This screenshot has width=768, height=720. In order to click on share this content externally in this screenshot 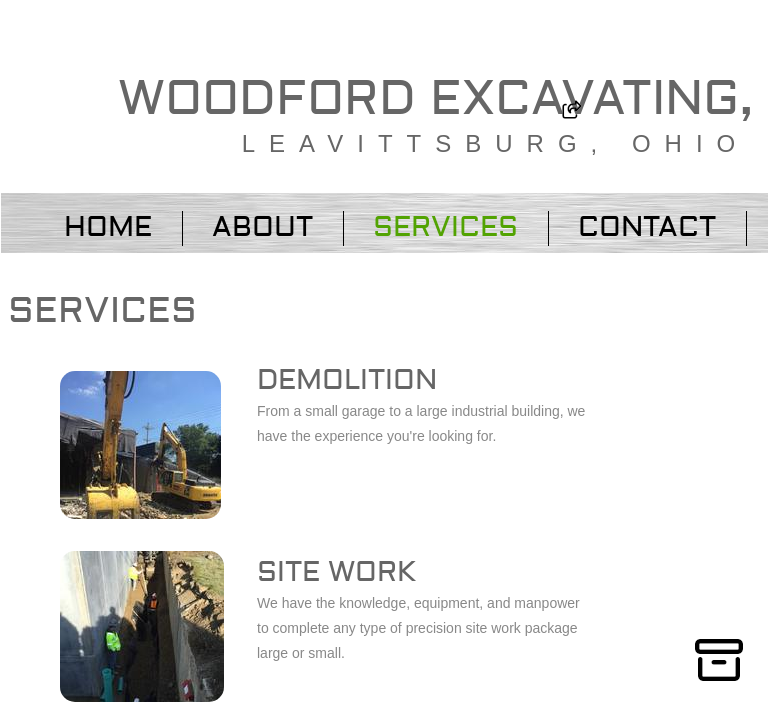, I will do `click(571, 109)`.